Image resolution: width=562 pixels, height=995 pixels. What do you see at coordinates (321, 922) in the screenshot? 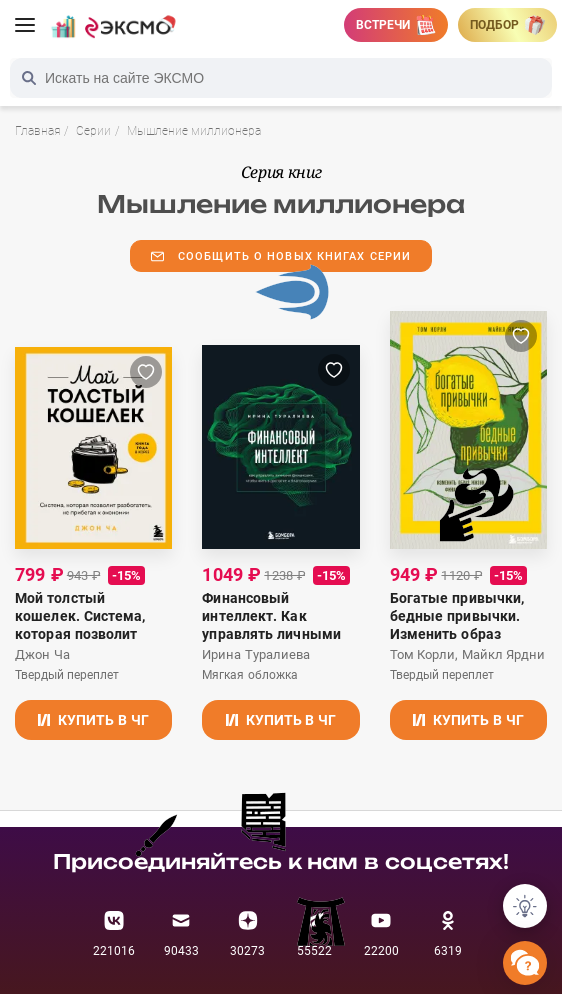
I see `enter a magic portal or dimensional gateway` at bounding box center [321, 922].